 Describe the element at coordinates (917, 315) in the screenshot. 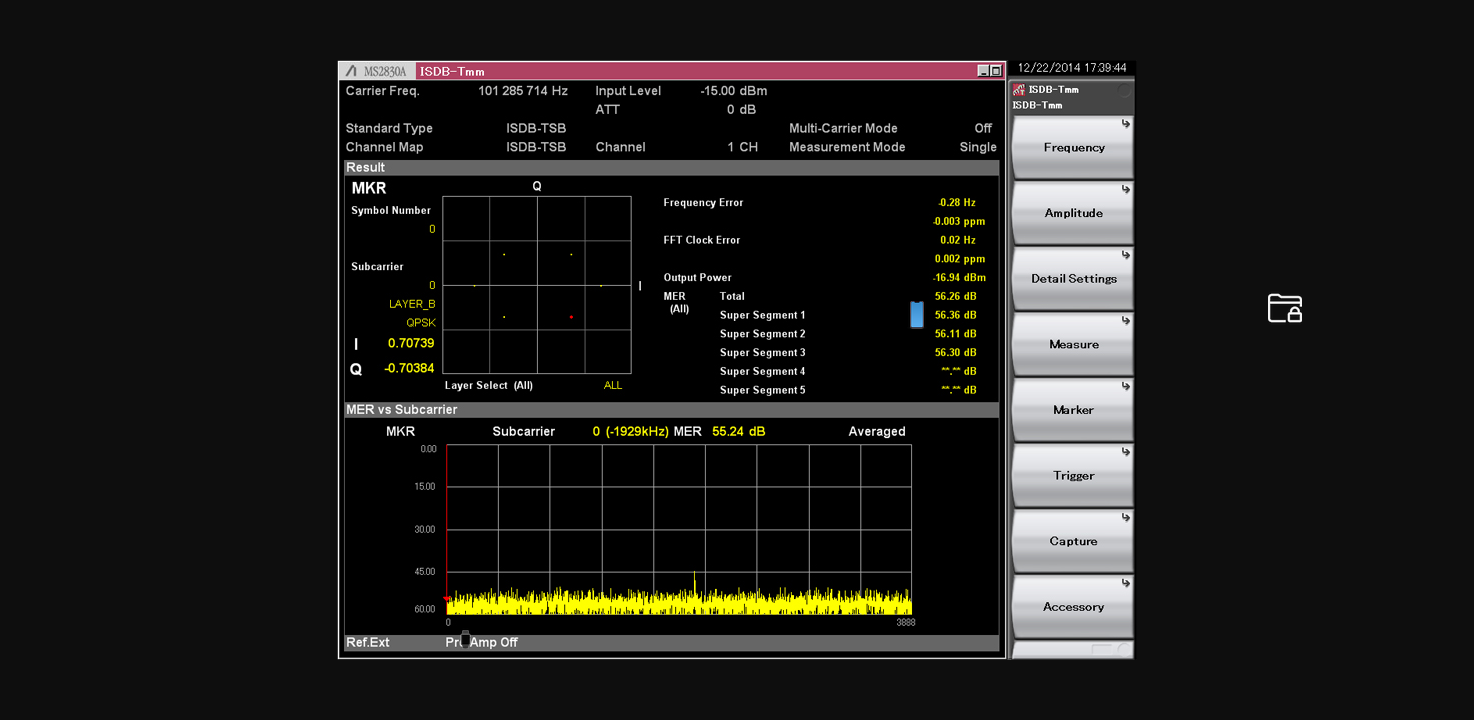

I see `iPhone 13 device in red color` at that location.